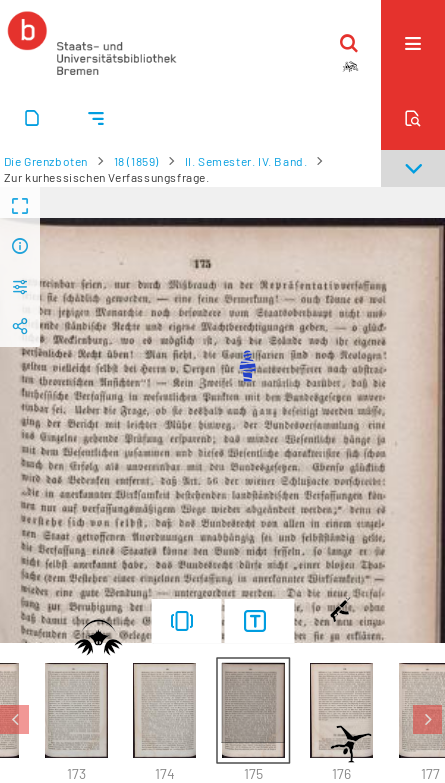 Image resolution: width=445 pixels, height=783 pixels. I want to click on select assault rifle weapon in game, so click(340, 609).